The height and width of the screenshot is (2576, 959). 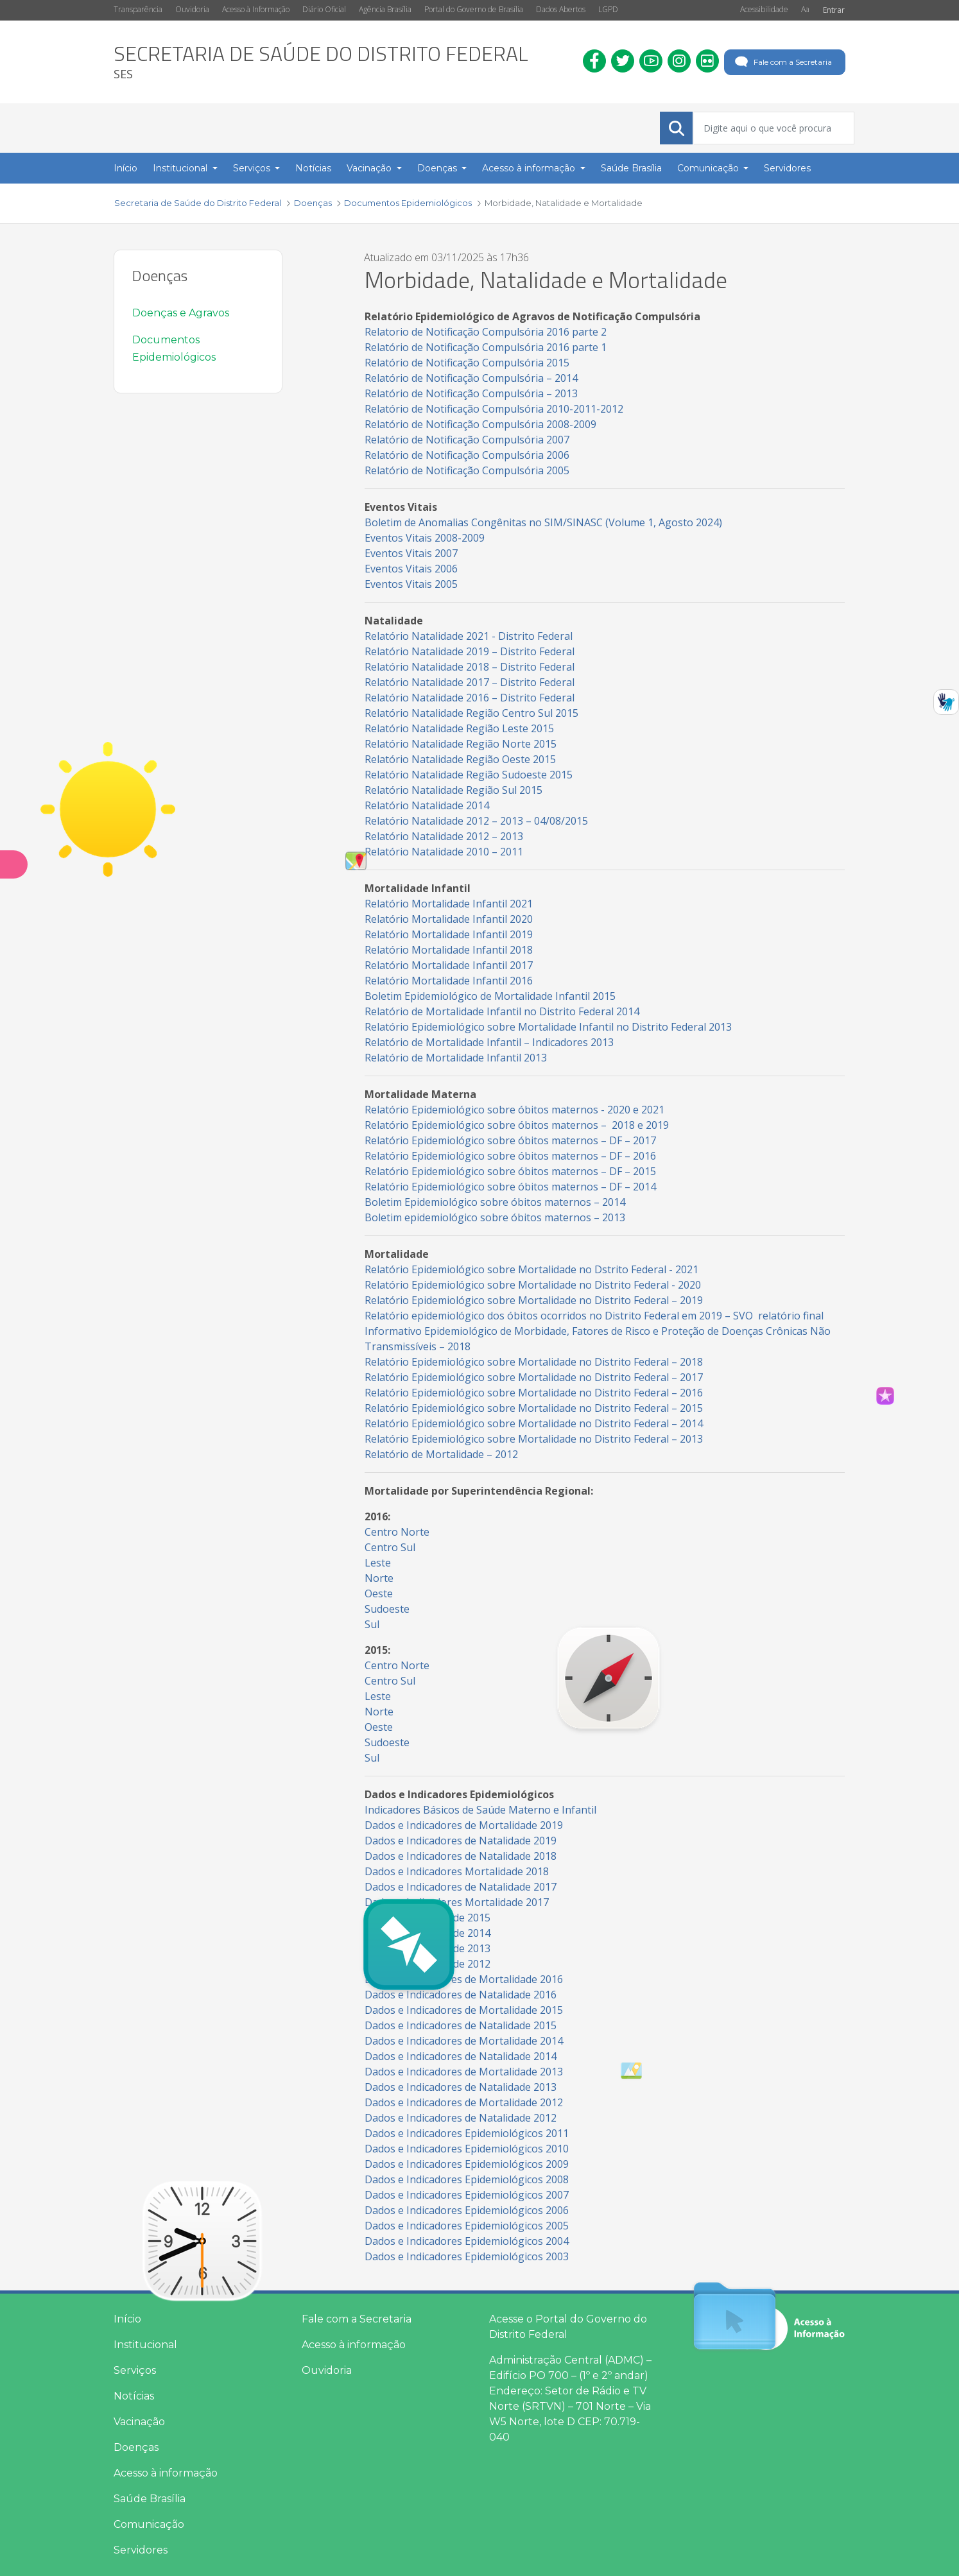 I want to click on open navigation or compass preferences, so click(x=609, y=1678).